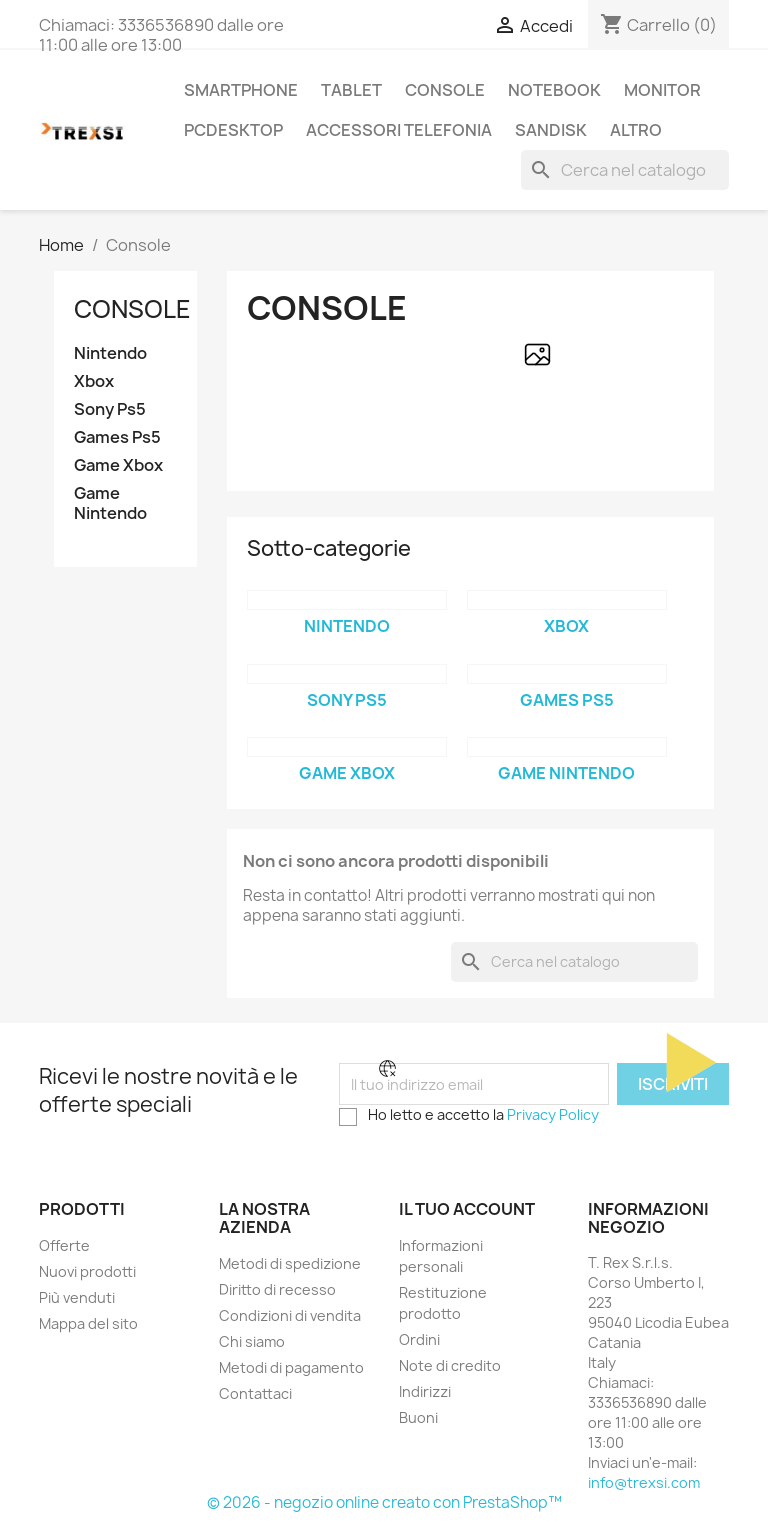 This screenshot has width=768, height=1529. I want to click on view image or photo, so click(537, 354).